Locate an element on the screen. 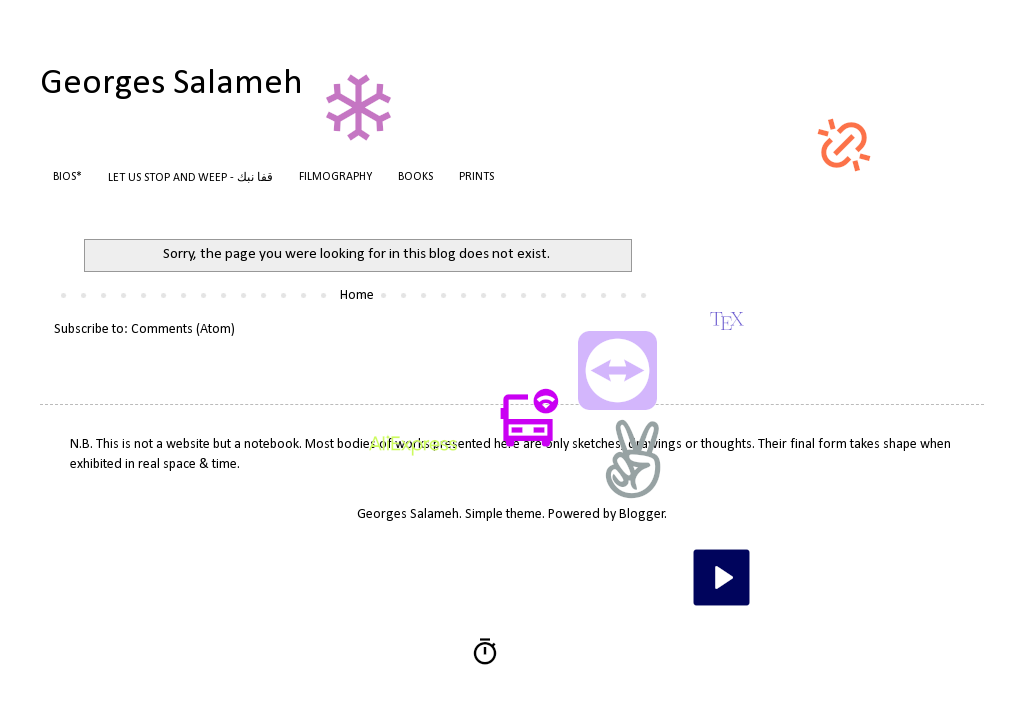 The width and height of the screenshot is (1024, 720). start or set a timer is located at coordinates (485, 652).